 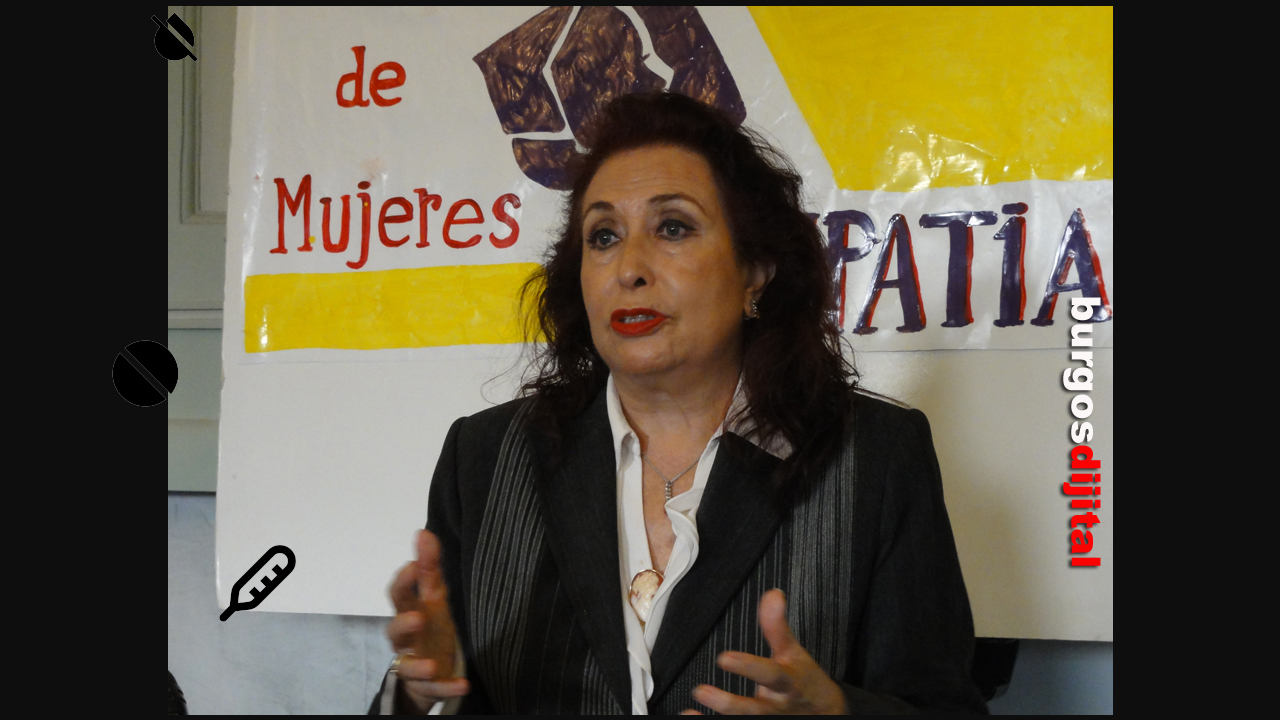 What do you see at coordinates (174, 38) in the screenshot?
I see `disable blur effect` at bounding box center [174, 38].